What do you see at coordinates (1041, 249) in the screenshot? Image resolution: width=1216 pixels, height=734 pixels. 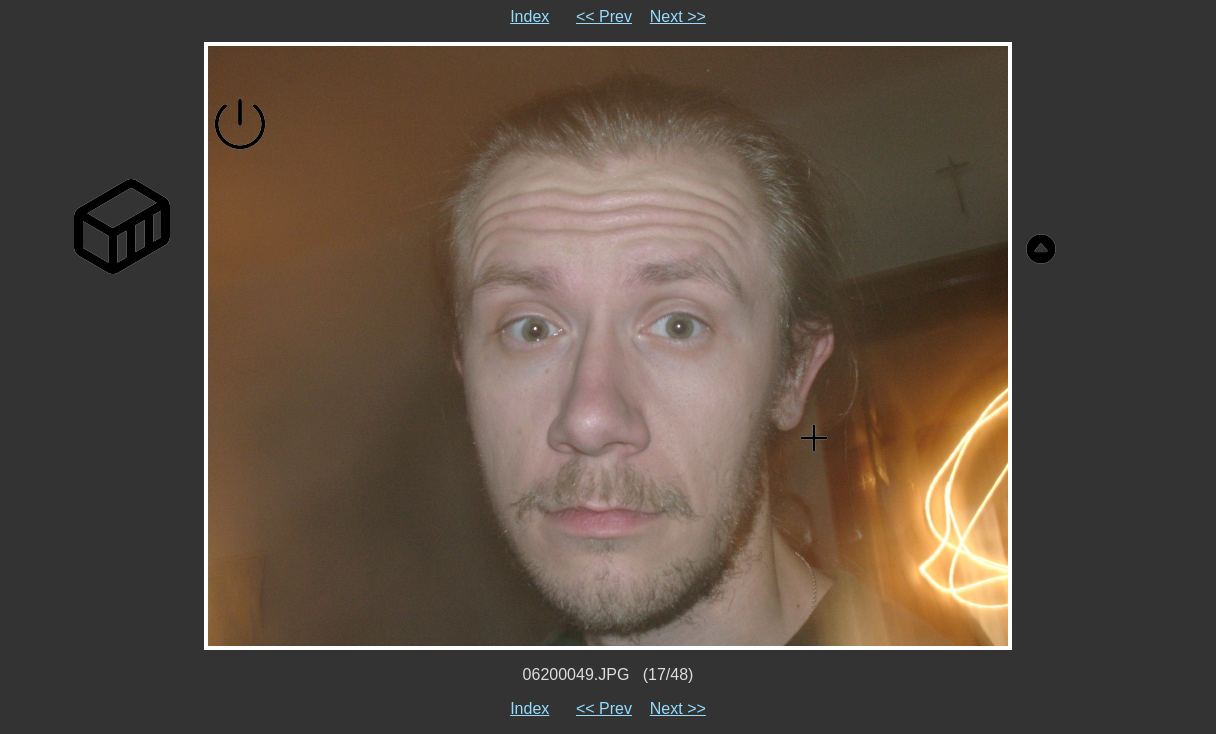 I see `expand or collapse a section upward` at bounding box center [1041, 249].